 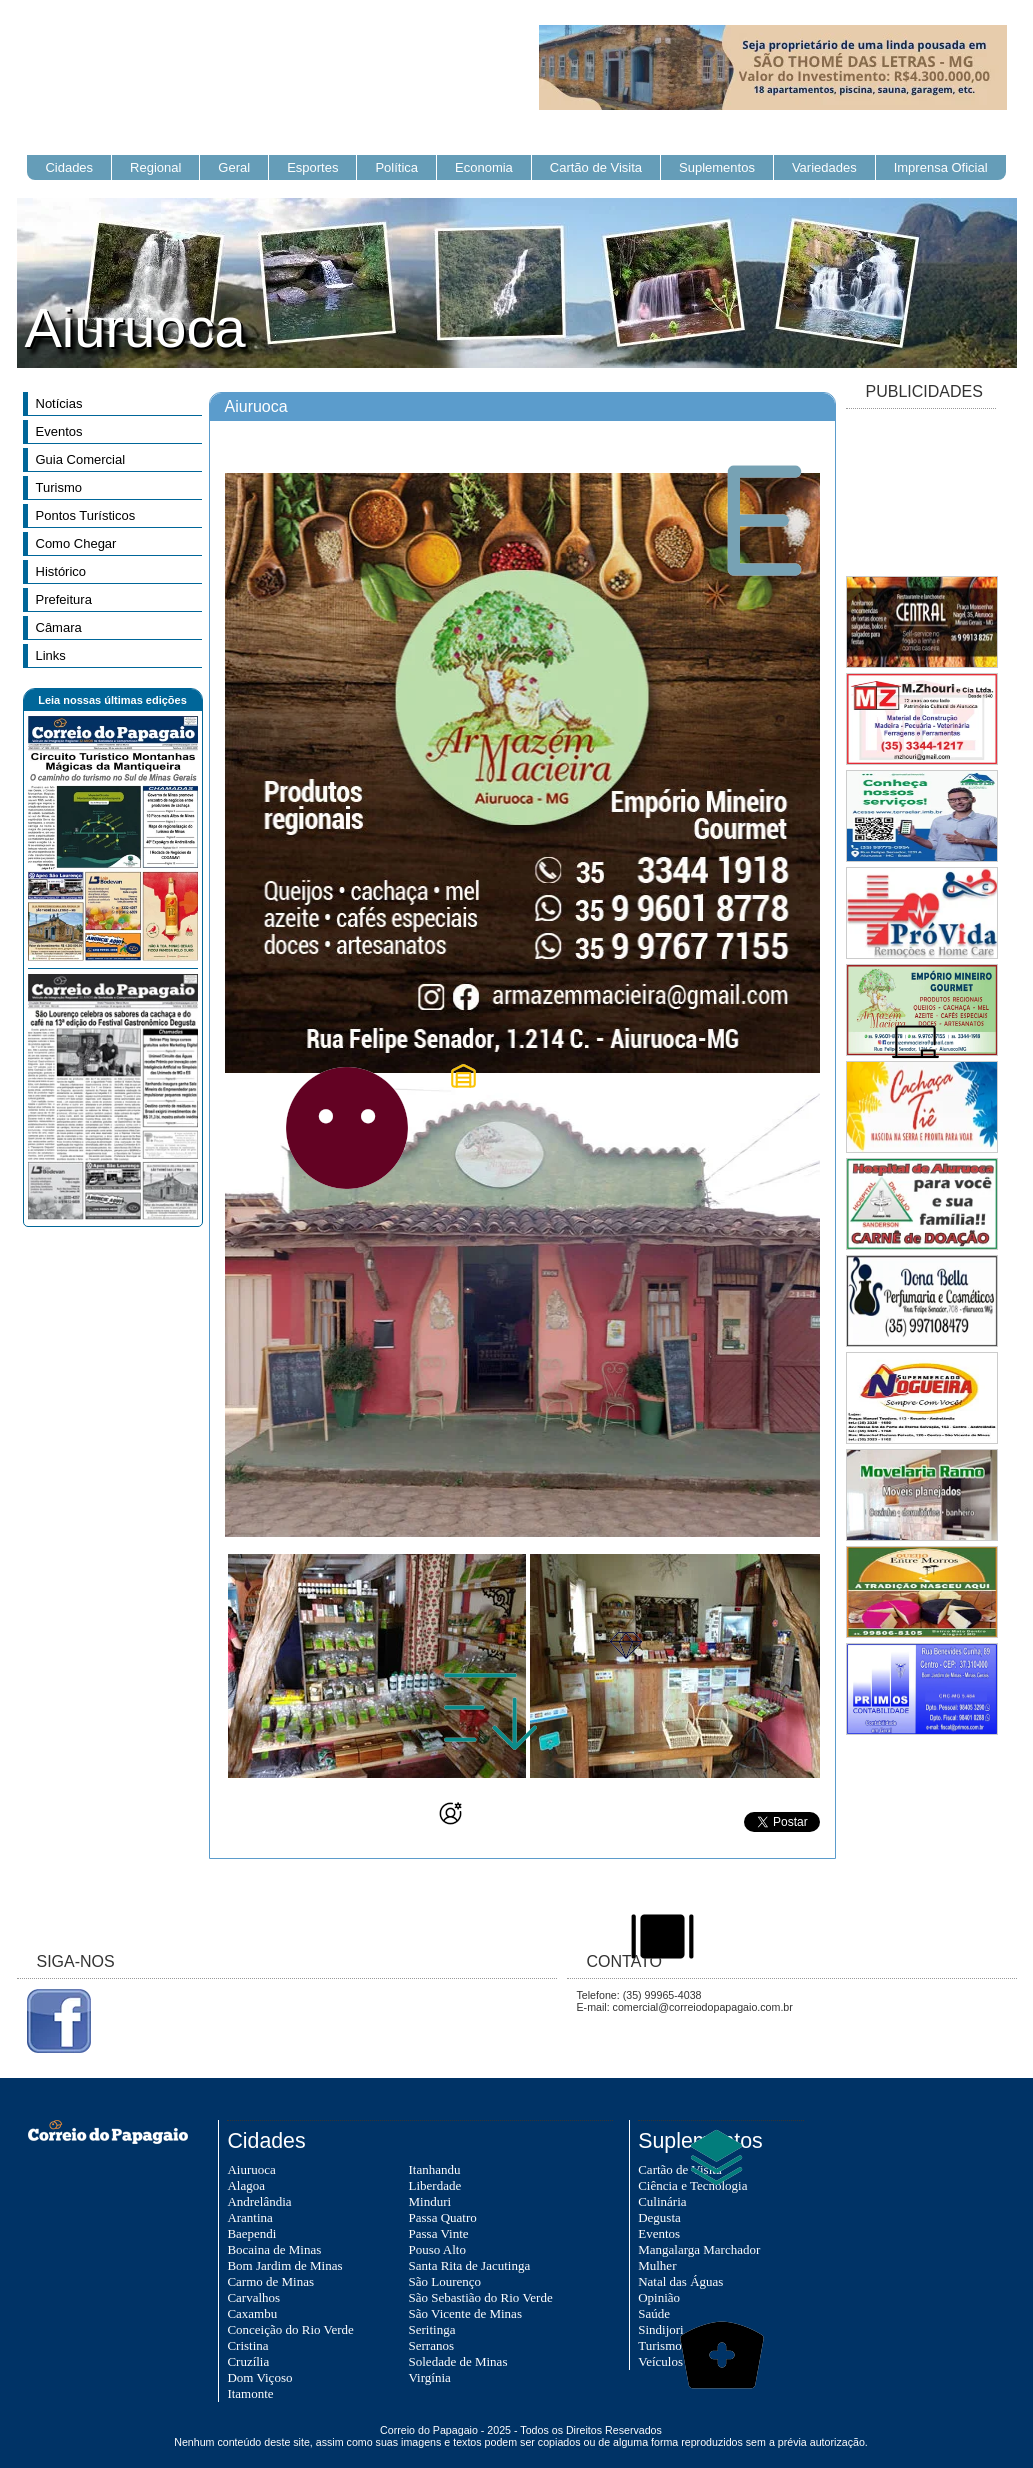 What do you see at coordinates (915, 1042) in the screenshot?
I see `open whiteboard or presentation mode` at bounding box center [915, 1042].